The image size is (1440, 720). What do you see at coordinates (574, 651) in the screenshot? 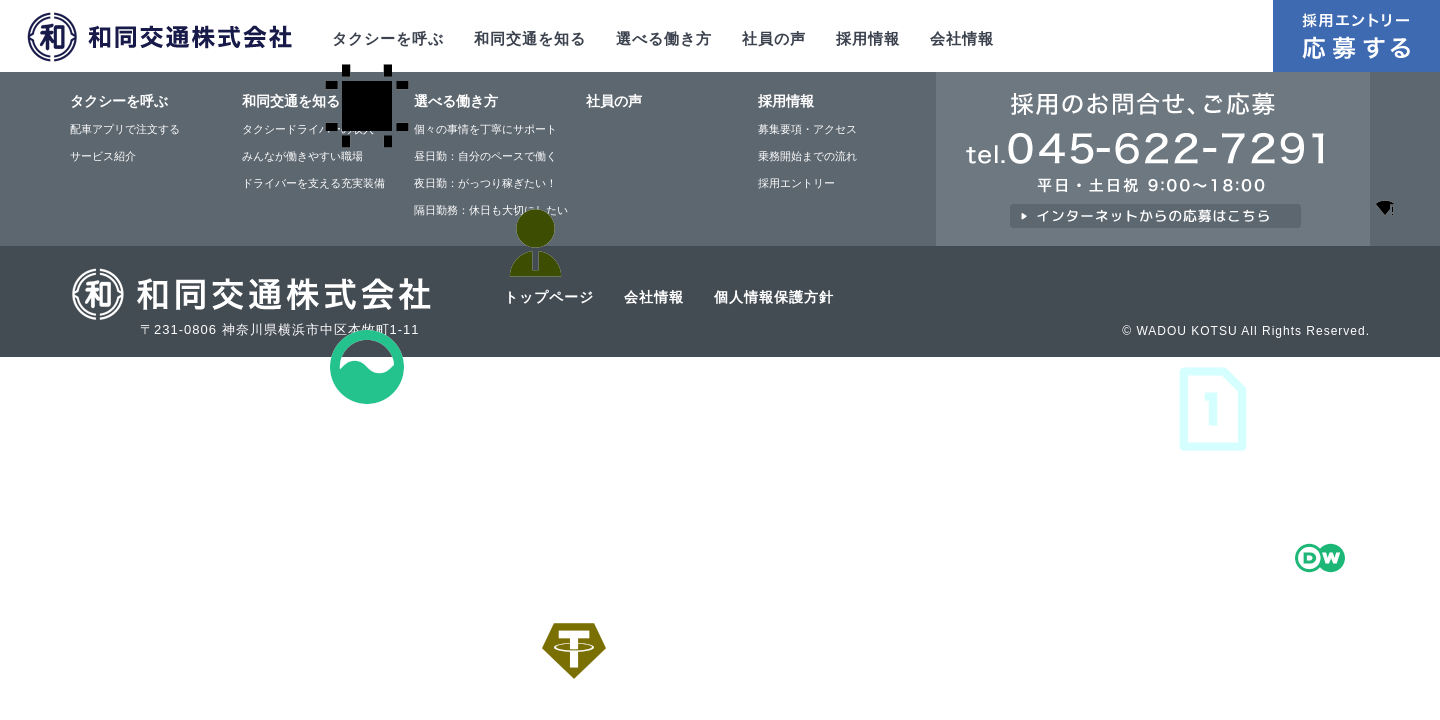
I see `tether (USDT) cryptocurrency logo` at bounding box center [574, 651].